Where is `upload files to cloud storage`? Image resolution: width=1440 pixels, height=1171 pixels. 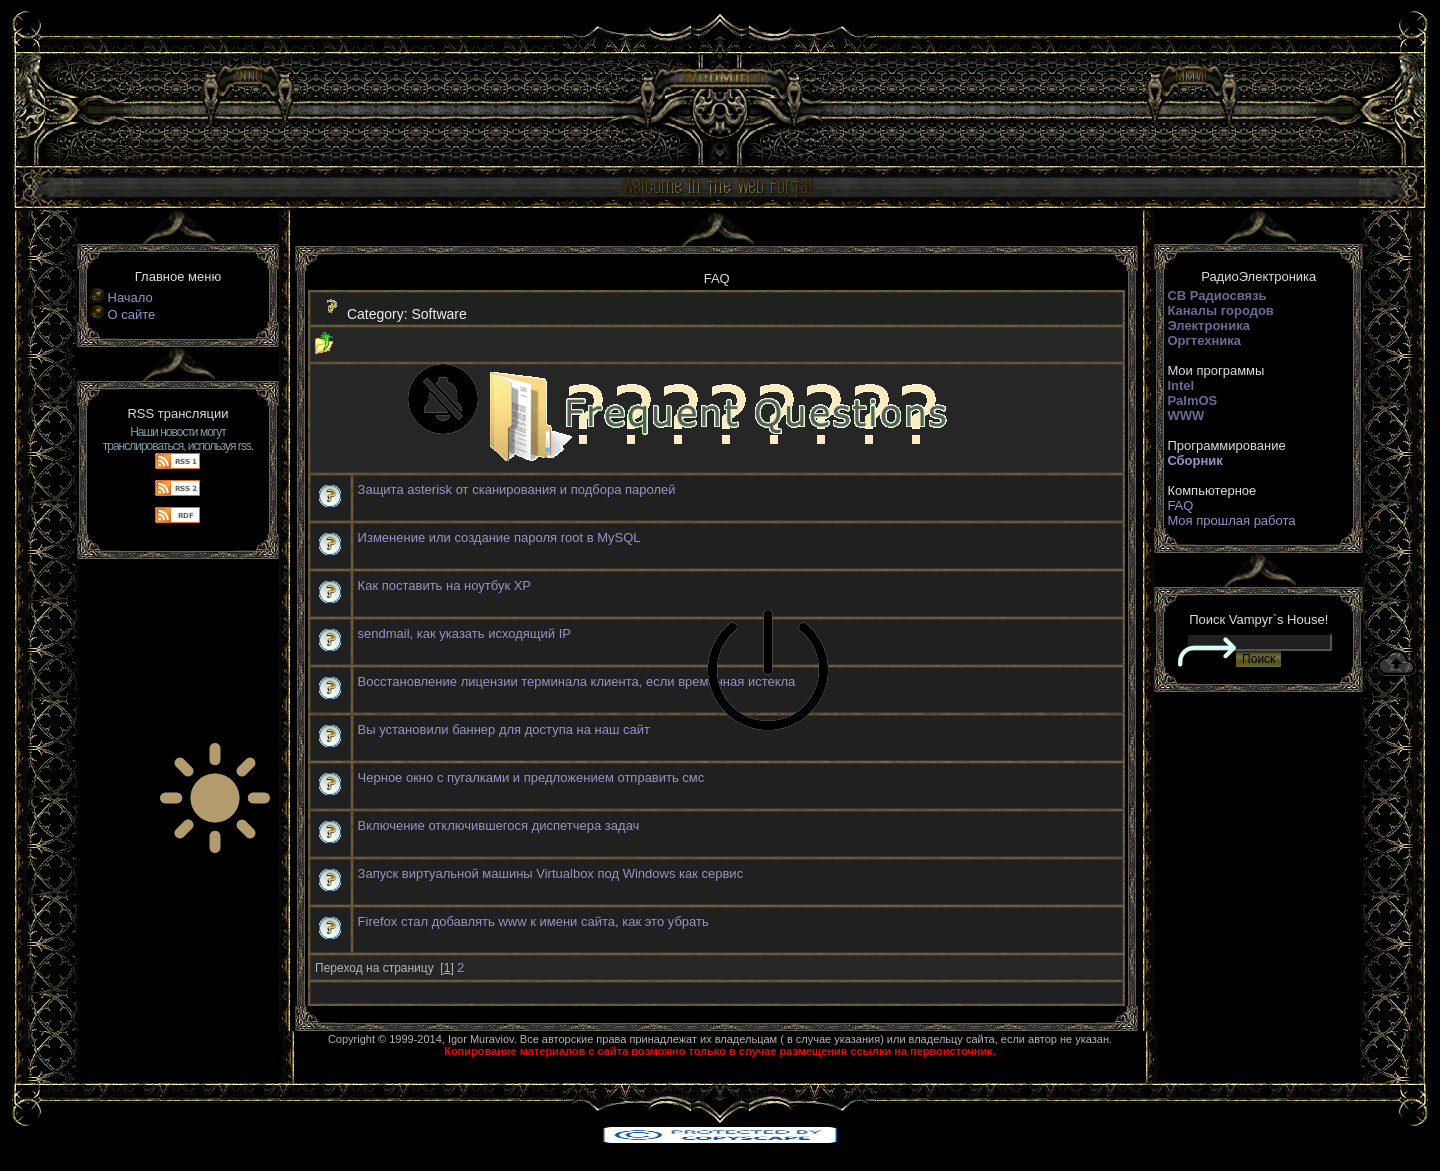
upload files to cloud storage is located at coordinates (1396, 662).